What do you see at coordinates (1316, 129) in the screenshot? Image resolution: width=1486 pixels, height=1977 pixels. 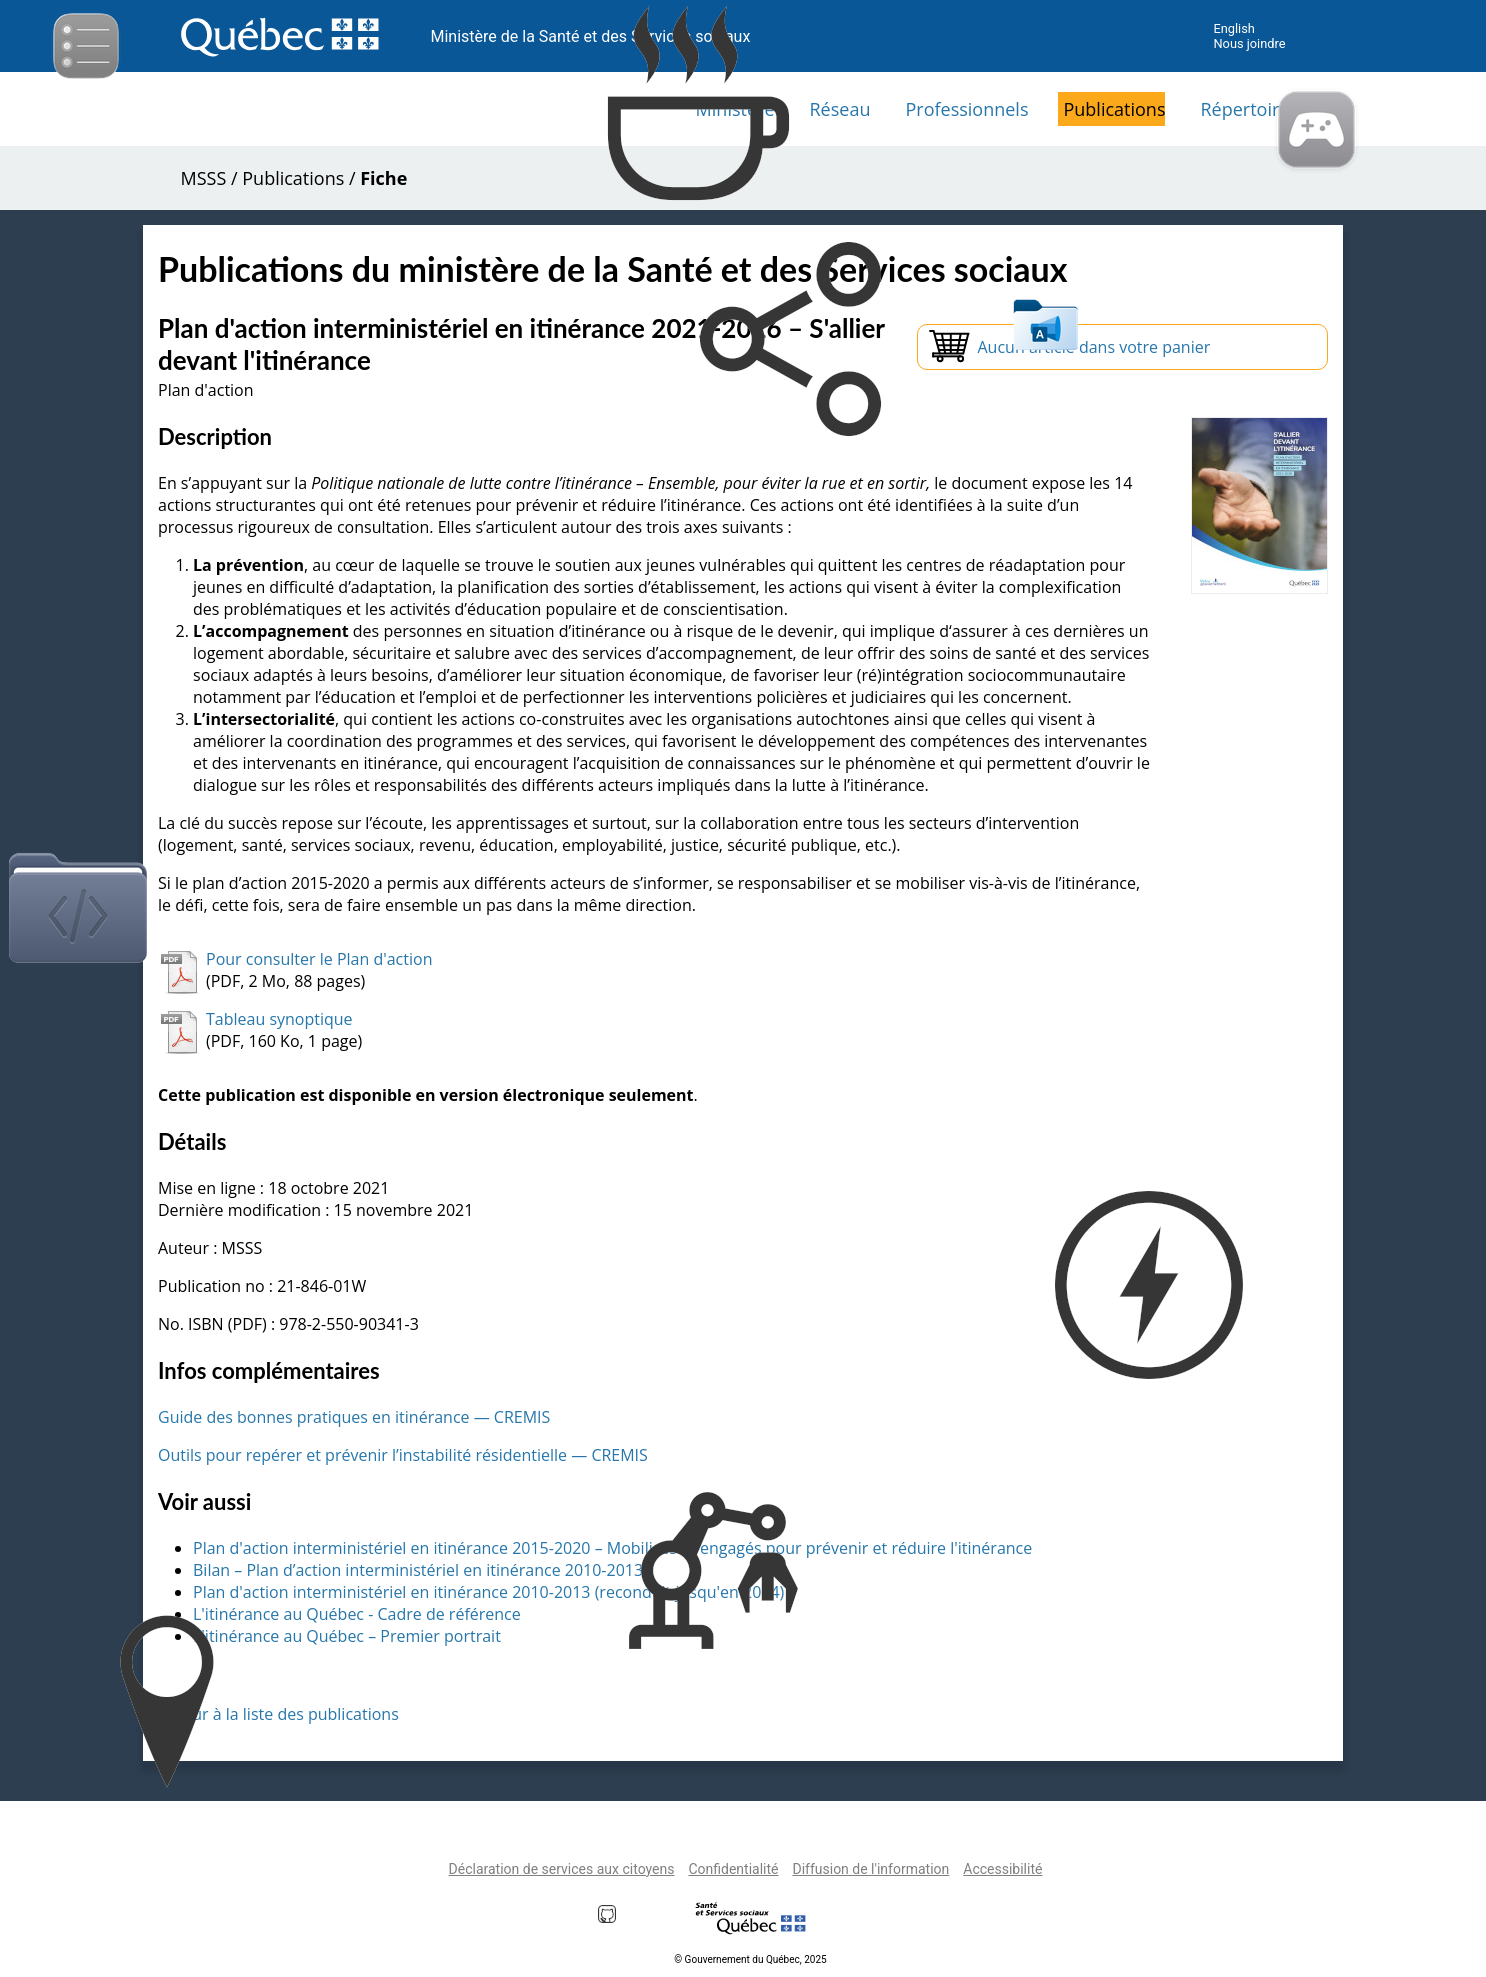 I see `open games folder or category` at bounding box center [1316, 129].